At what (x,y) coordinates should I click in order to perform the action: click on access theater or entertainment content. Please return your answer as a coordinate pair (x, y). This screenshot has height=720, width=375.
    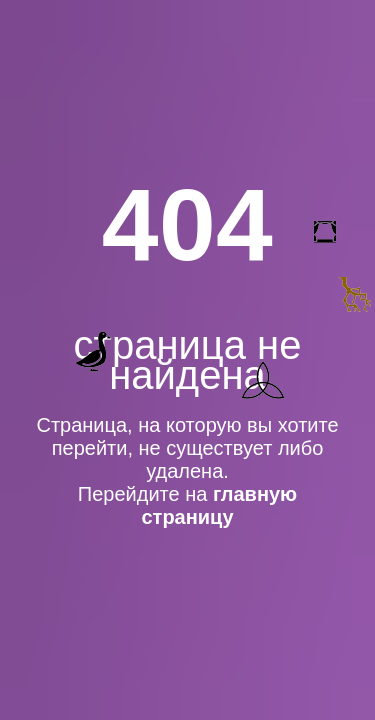
    Looking at the image, I should click on (325, 232).